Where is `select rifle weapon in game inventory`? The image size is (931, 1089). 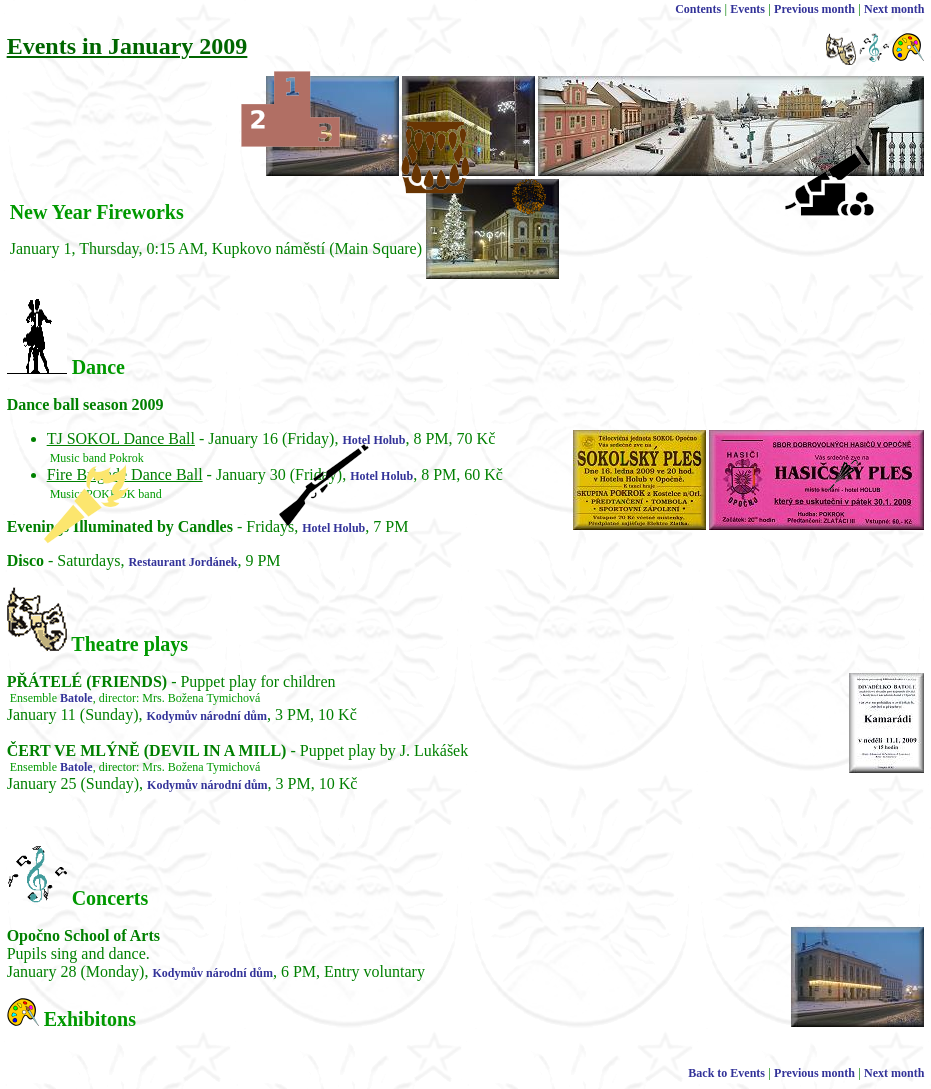
select rifle weapon in game inventory is located at coordinates (324, 485).